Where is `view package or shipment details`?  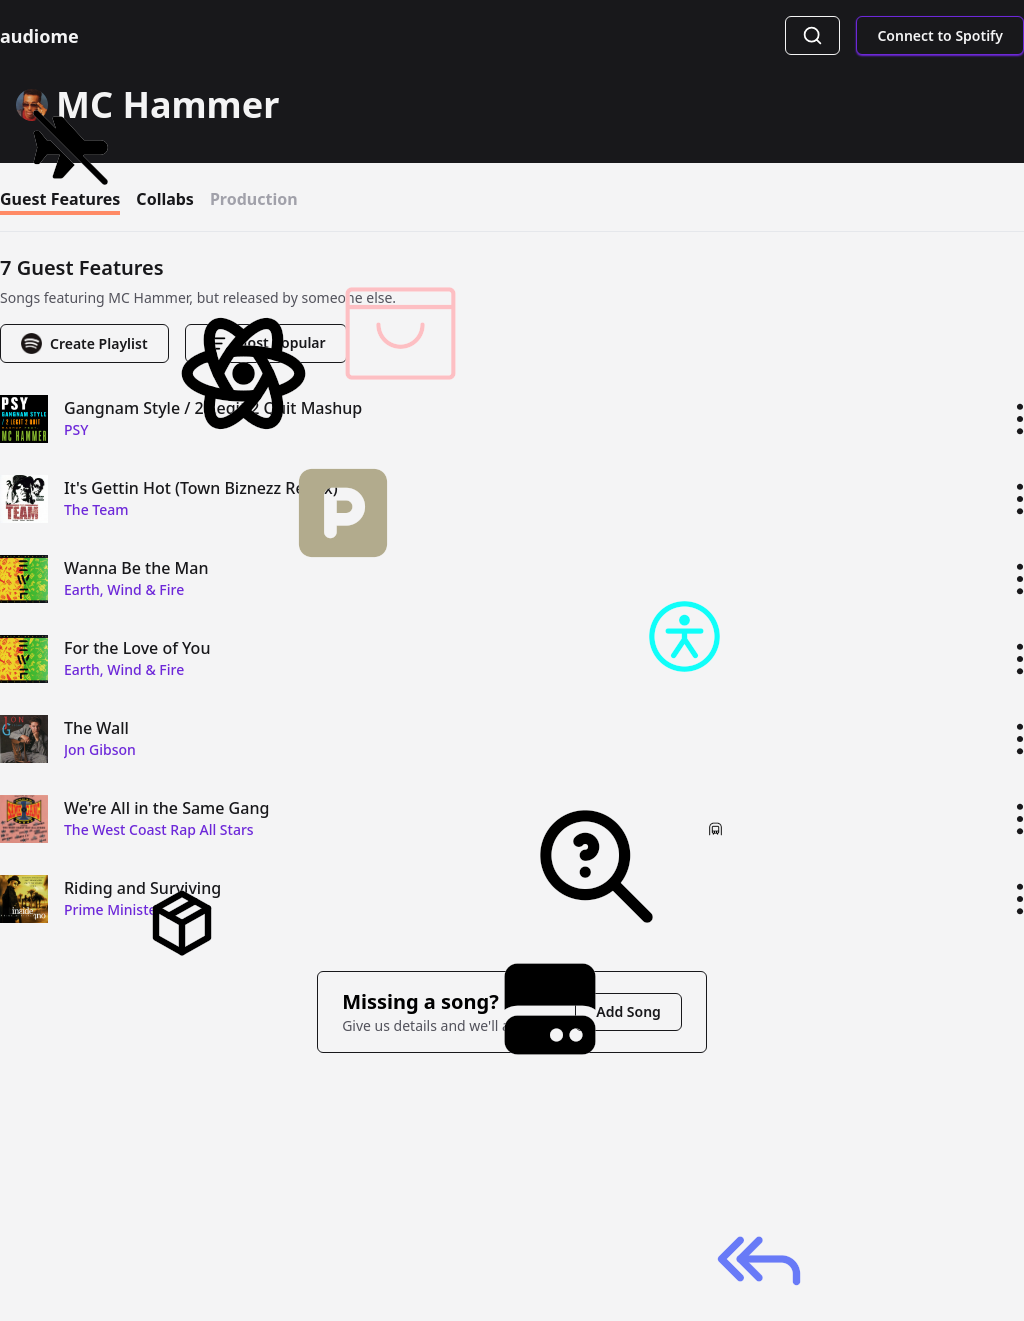
view package or shipment details is located at coordinates (182, 923).